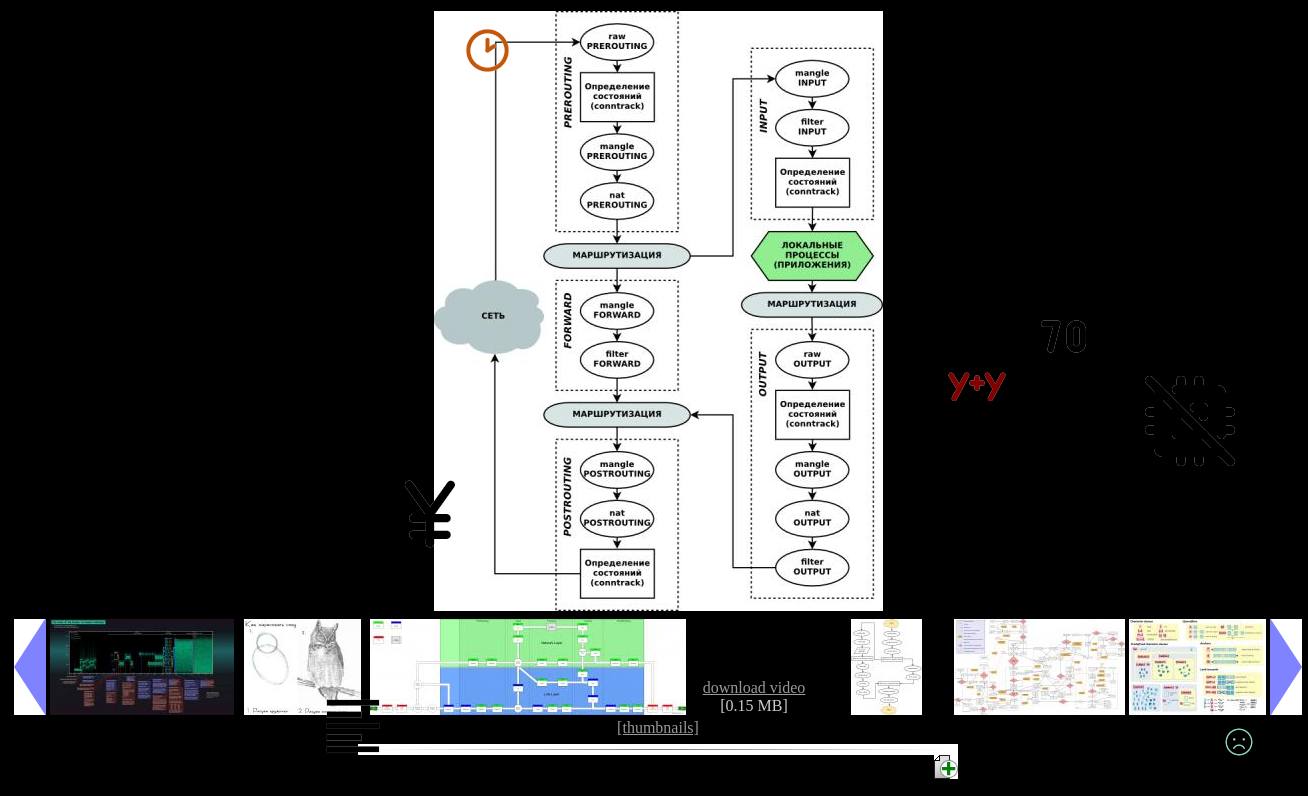 The image size is (1308, 796). I want to click on select Japanese yen as currency, so click(430, 514).